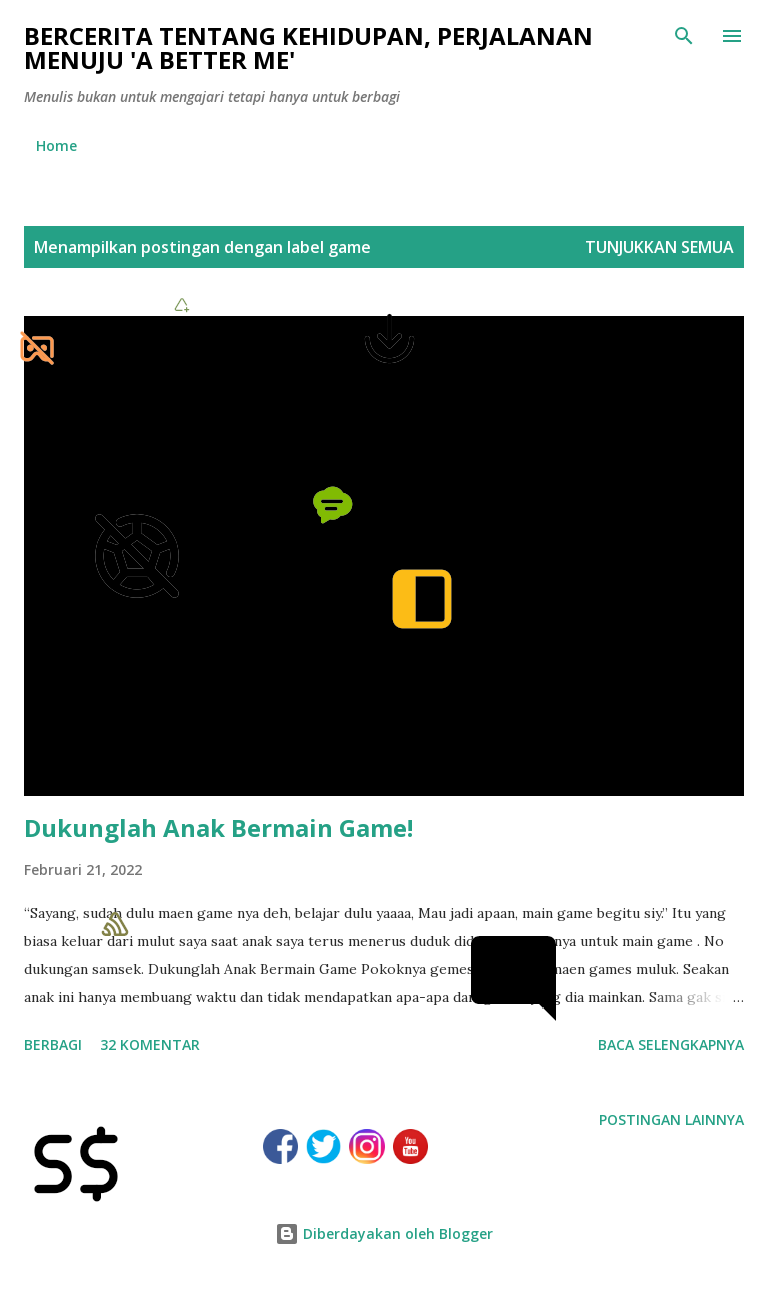 Image resolution: width=768 pixels, height=1290 pixels. What do you see at coordinates (513, 978) in the screenshot?
I see `open comments section` at bounding box center [513, 978].